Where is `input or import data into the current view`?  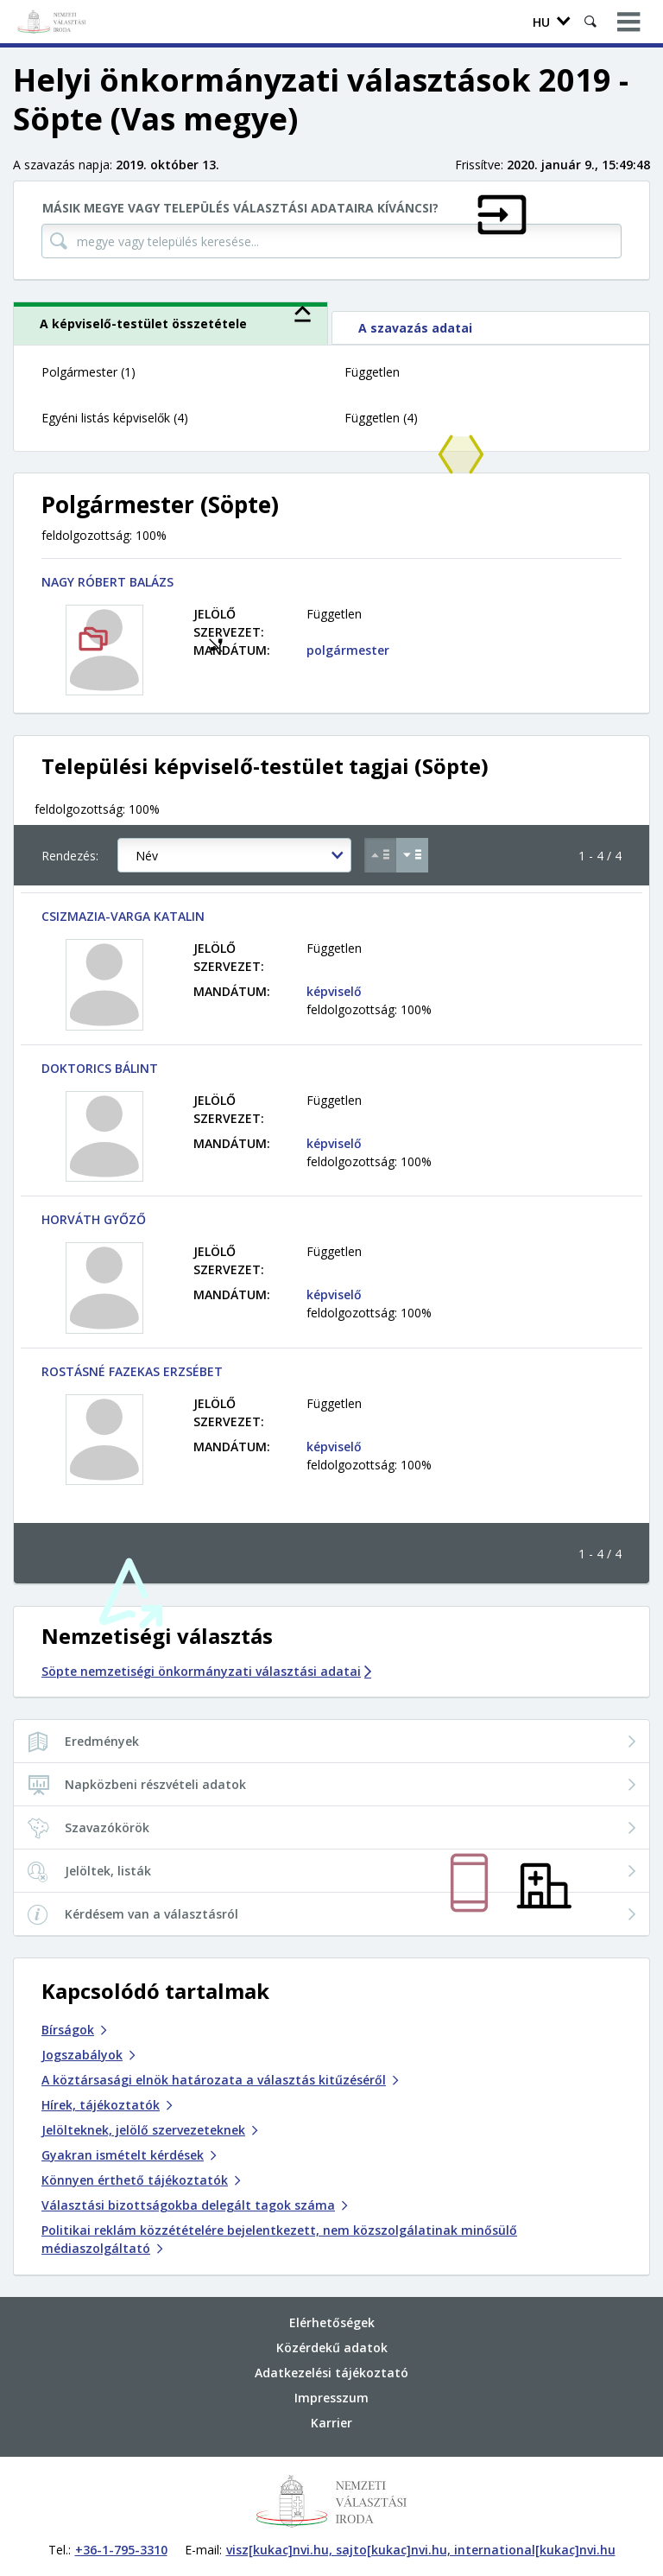 input or import data into the current view is located at coordinates (502, 214).